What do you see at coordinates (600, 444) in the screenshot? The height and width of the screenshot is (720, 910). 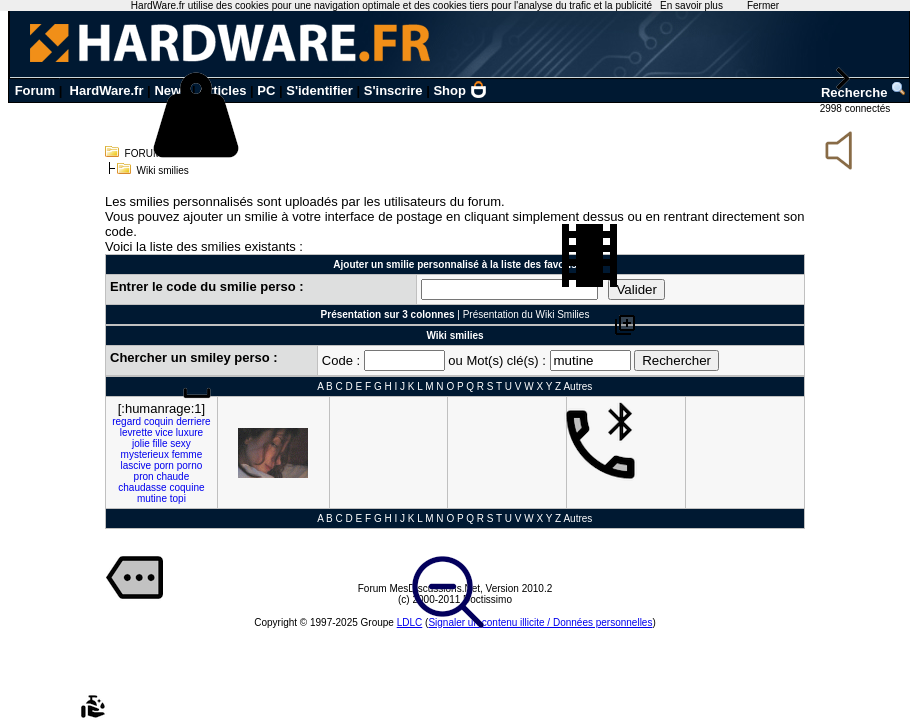 I see `phone call connected via bluetooth speaker` at bounding box center [600, 444].